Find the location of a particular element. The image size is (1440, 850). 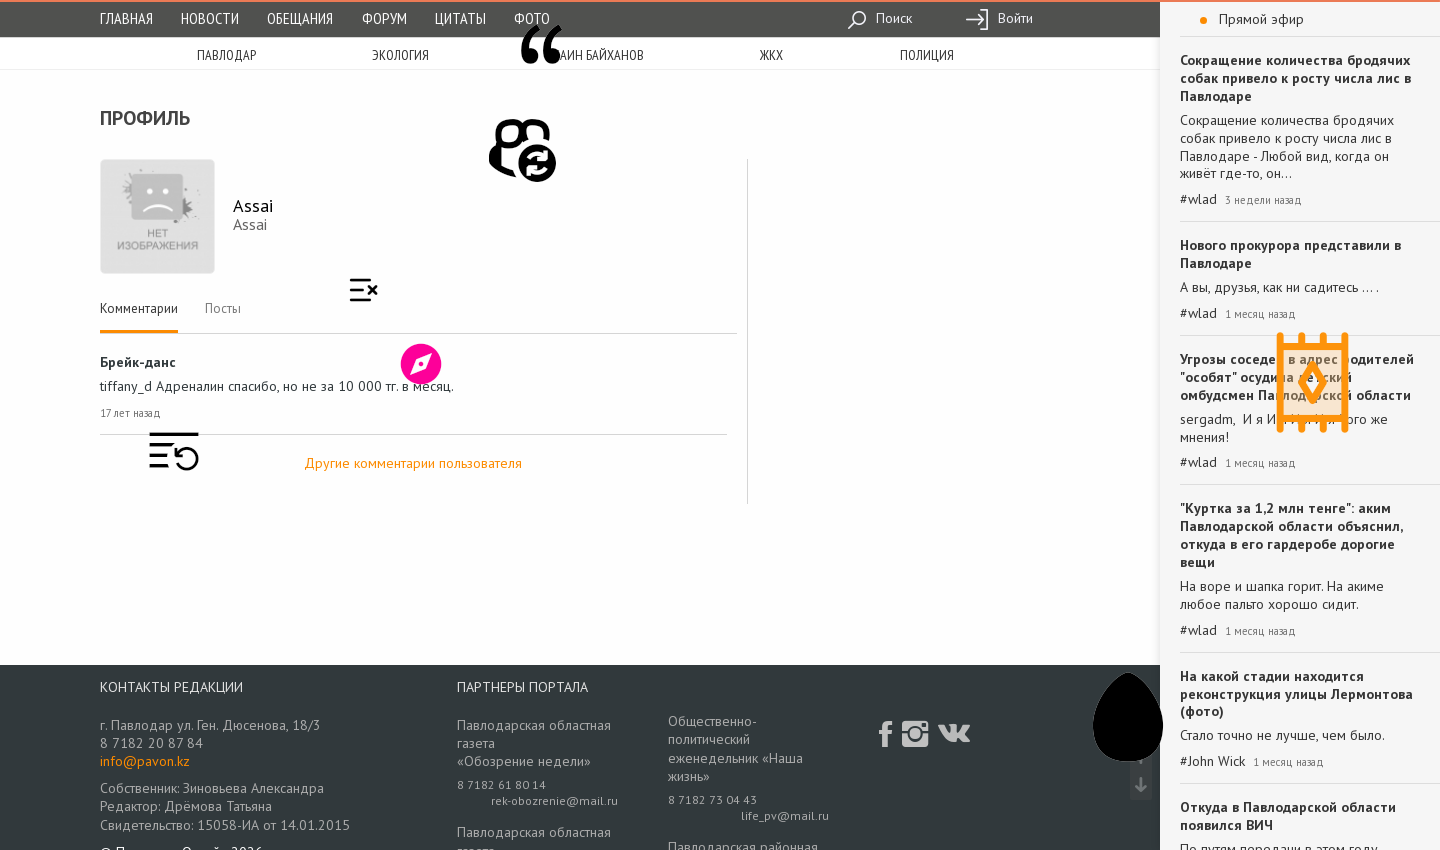

copilot is processing your request is located at coordinates (522, 148).